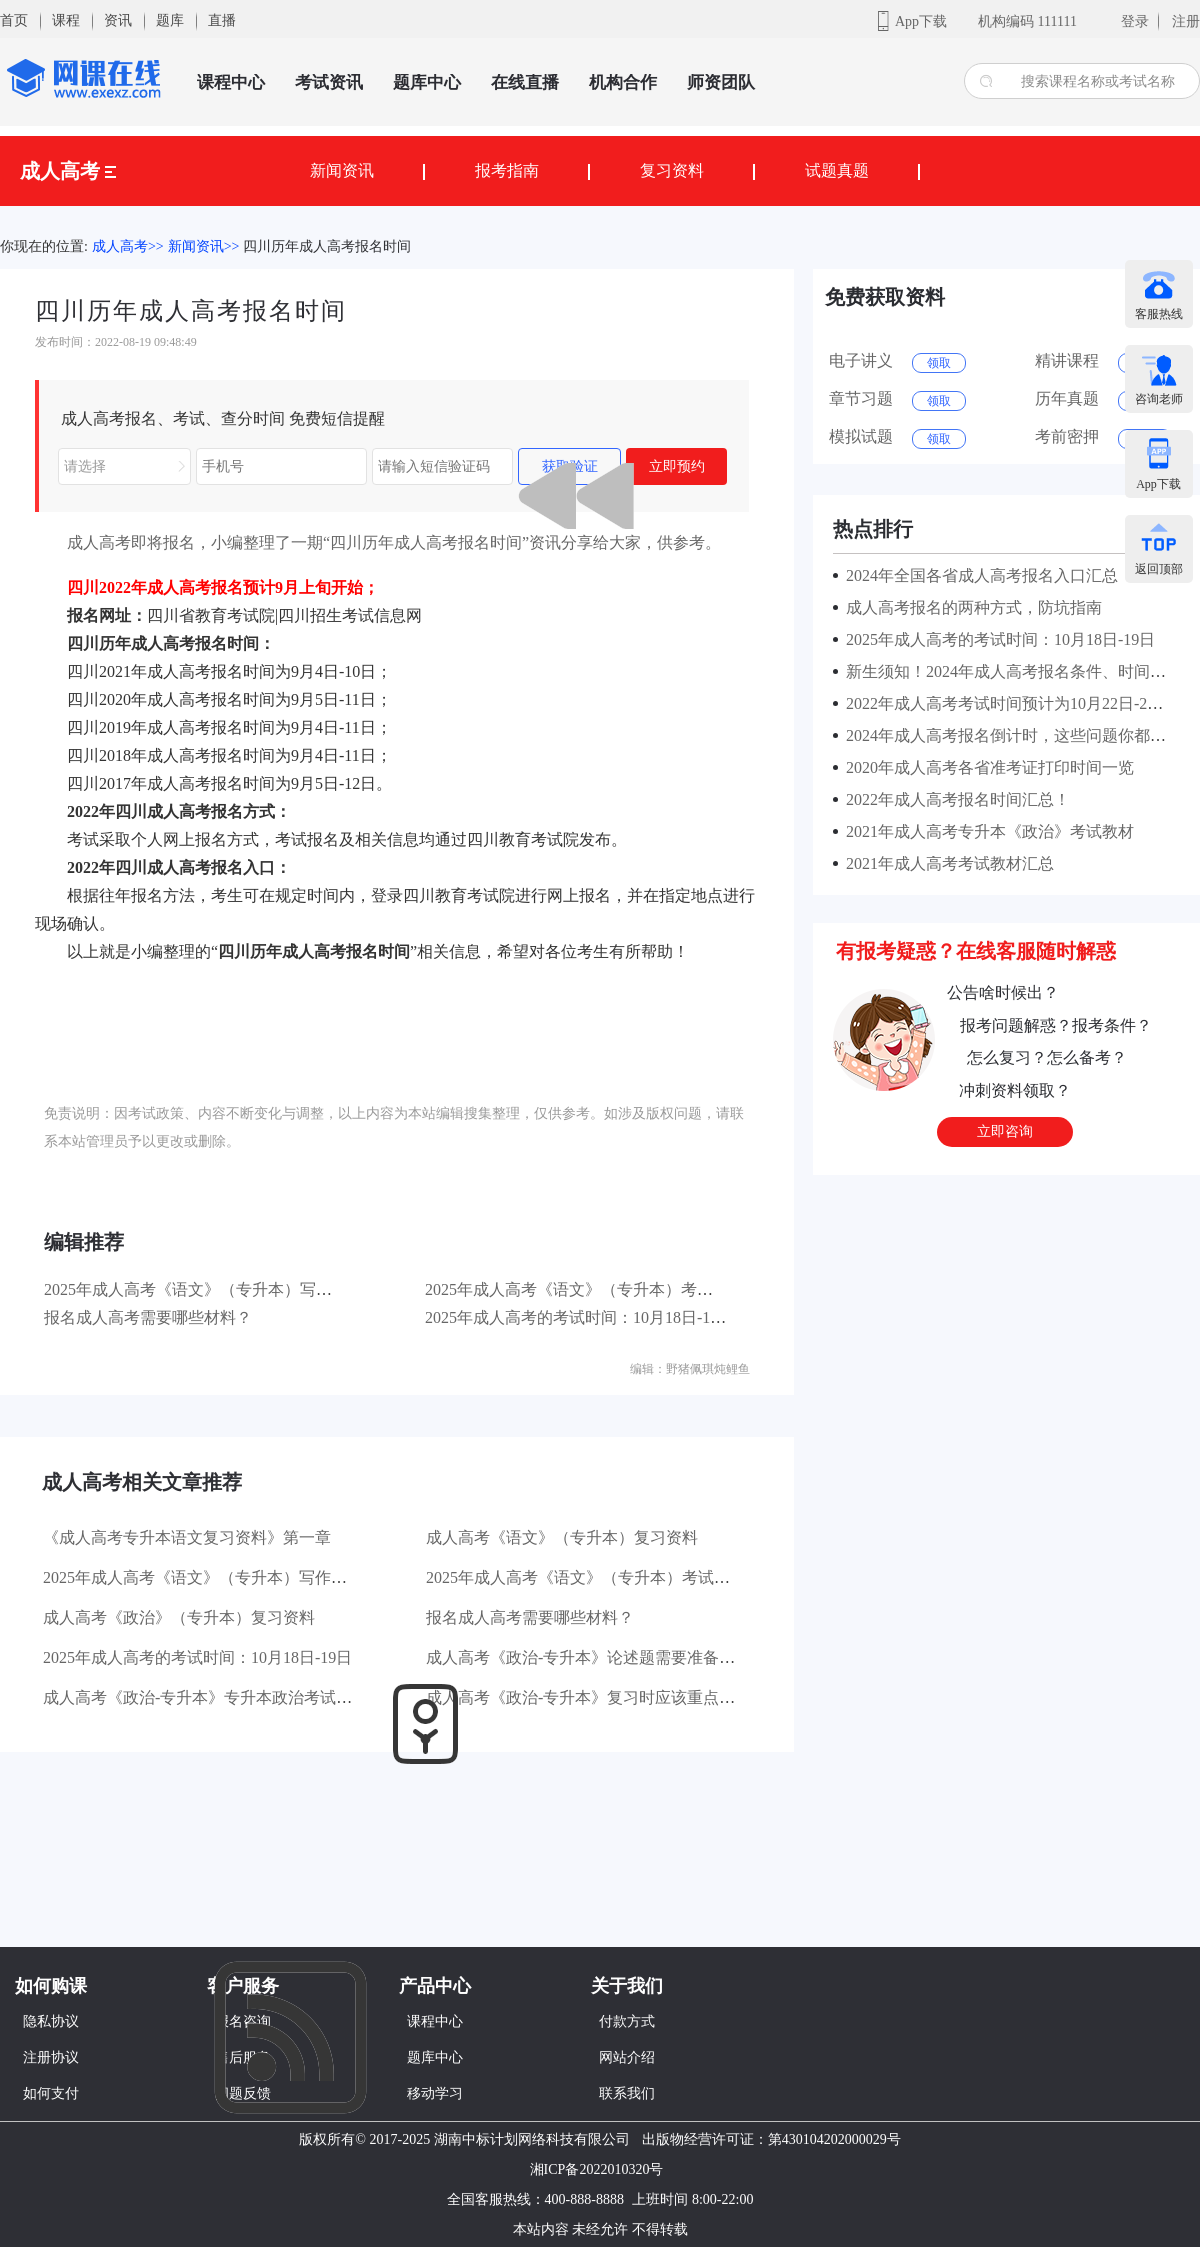 Image resolution: width=1200 pixels, height=2247 pixels. Describe the element at coordinates (576, 496) in the screenshot. I see `rewind or seek backward in media playback` at that location.